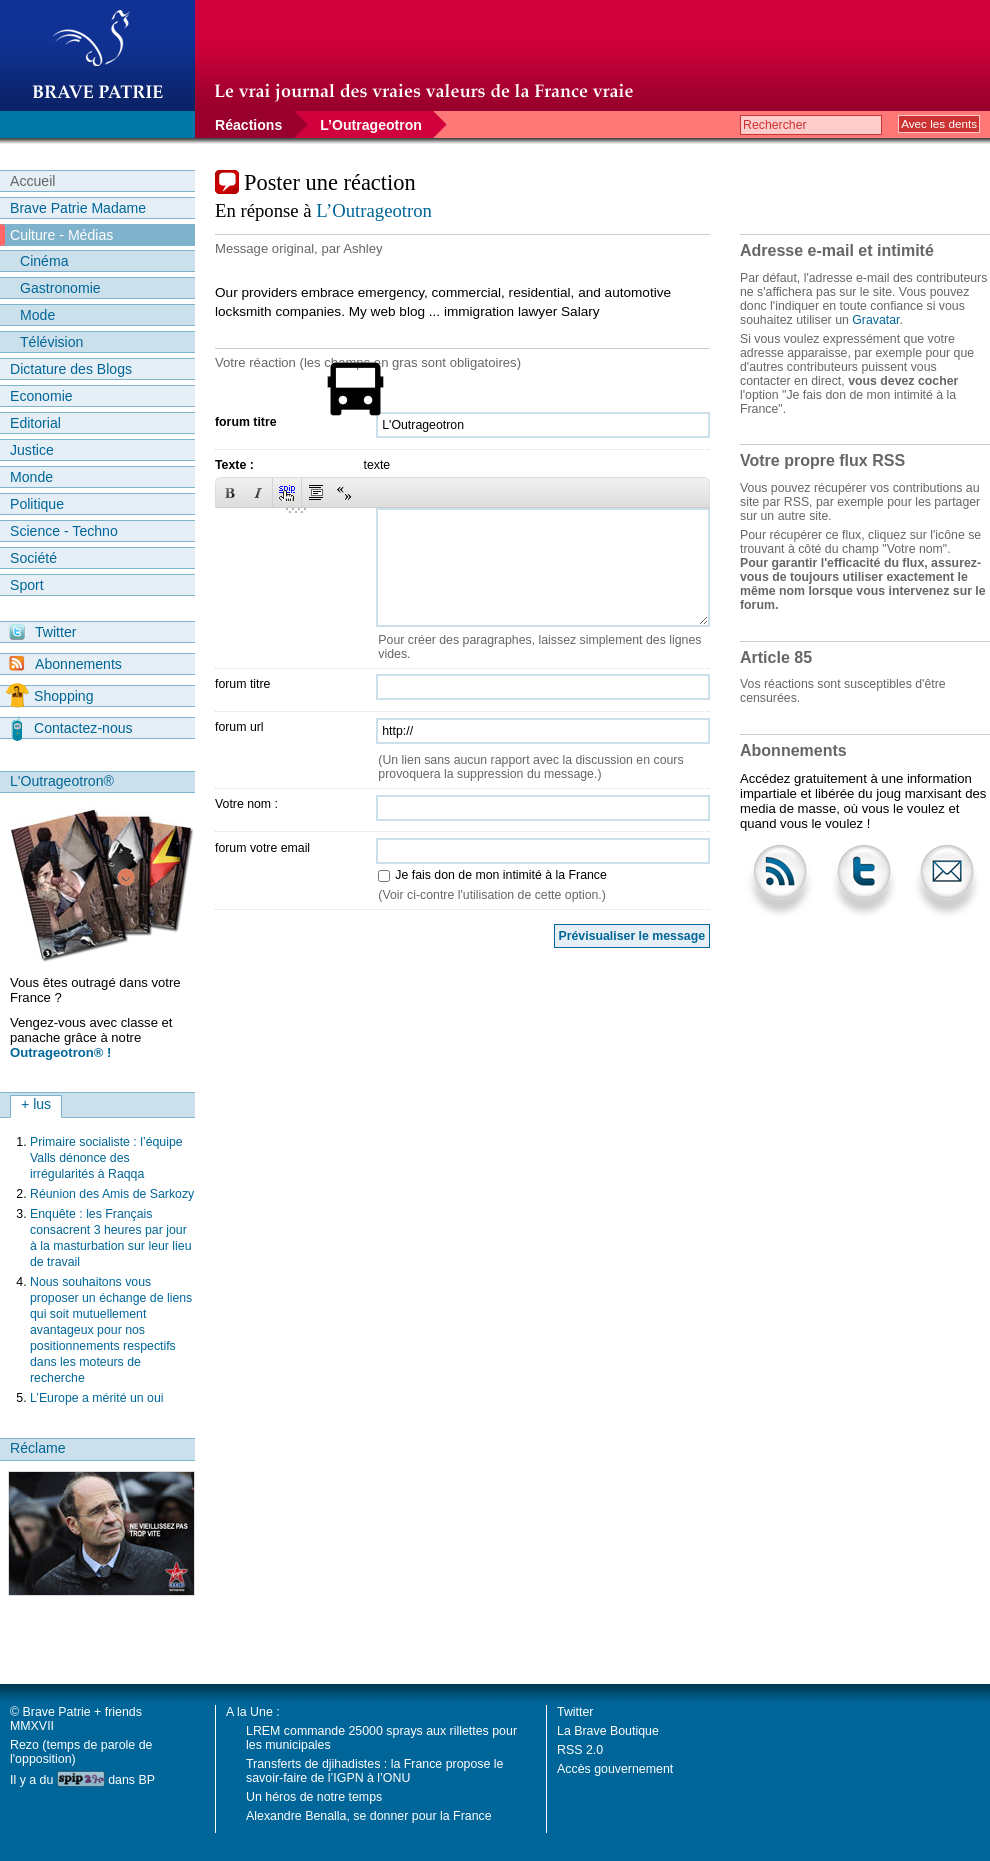  Describe the element at coordinates (355, 387) in the screenshot. I see `view bus routes or public transit options` at that location.